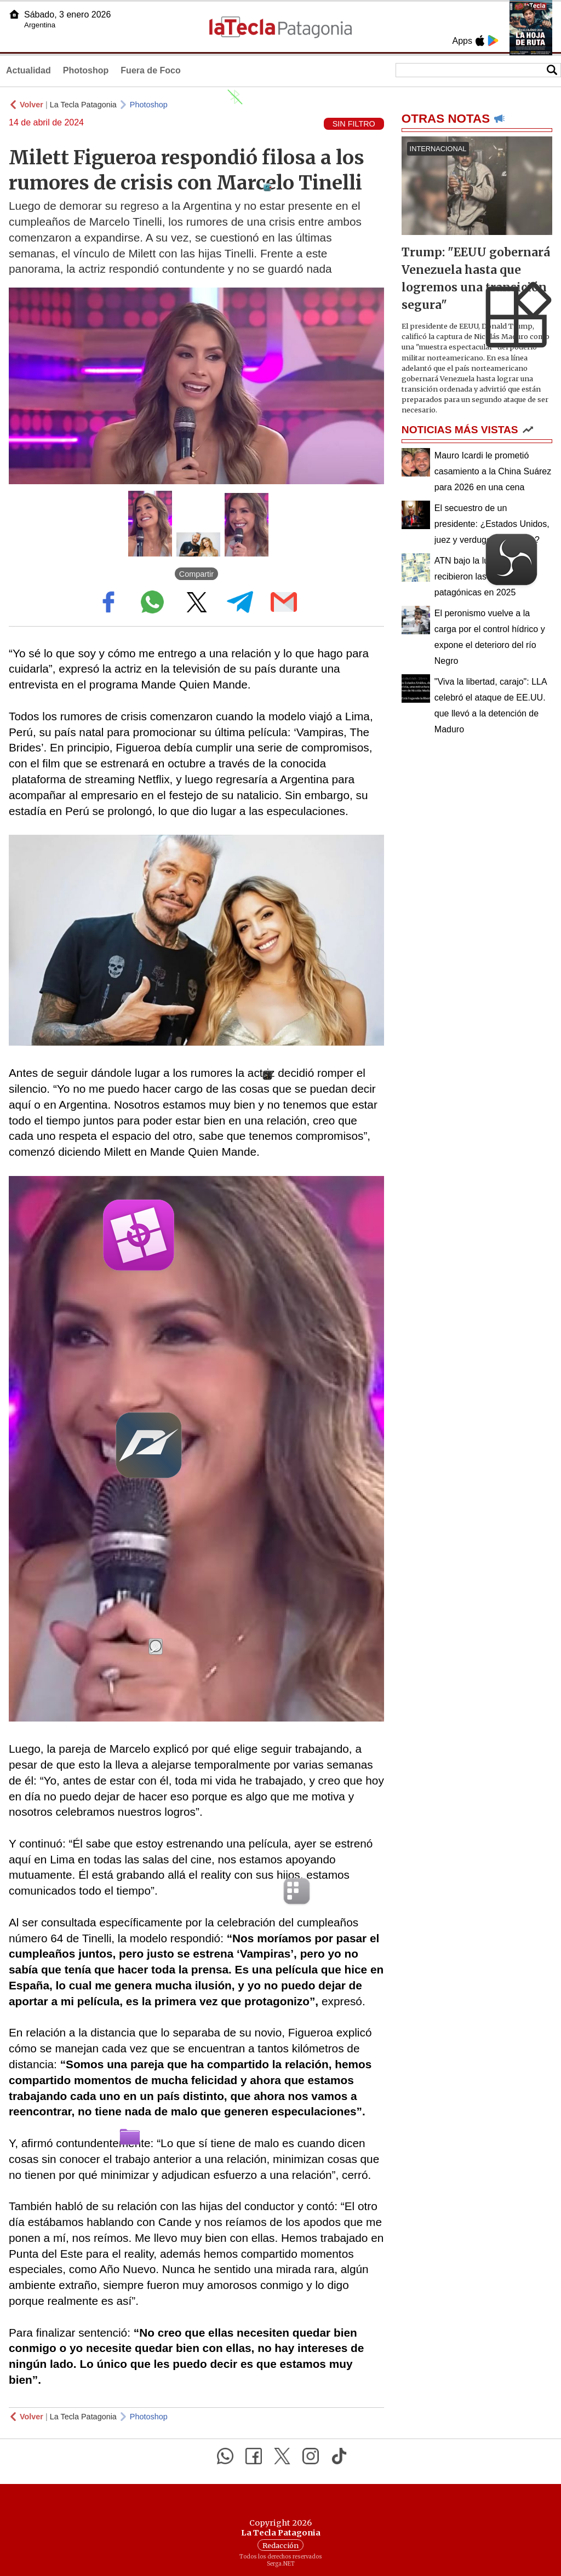  Describe the element at coordinates (267, 187) in the screenshot. I see `open windows registry editor via wine` at that location.